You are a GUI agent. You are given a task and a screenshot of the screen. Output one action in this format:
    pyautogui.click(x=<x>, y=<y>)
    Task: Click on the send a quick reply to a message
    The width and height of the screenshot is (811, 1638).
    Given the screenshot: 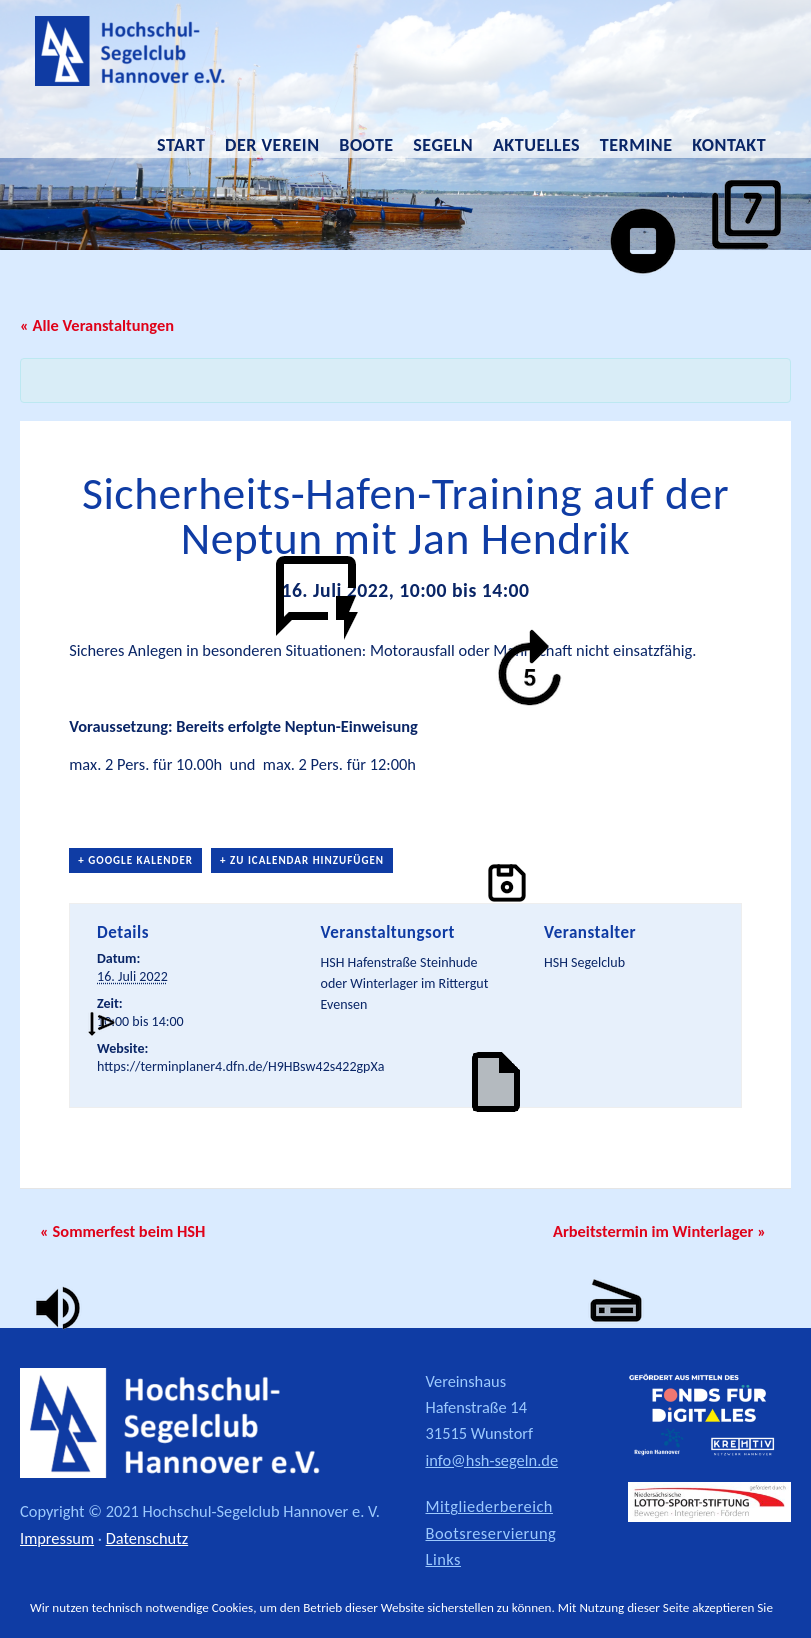 What is the action you would take?
    pyautogui.click(x=316, y=596)
    